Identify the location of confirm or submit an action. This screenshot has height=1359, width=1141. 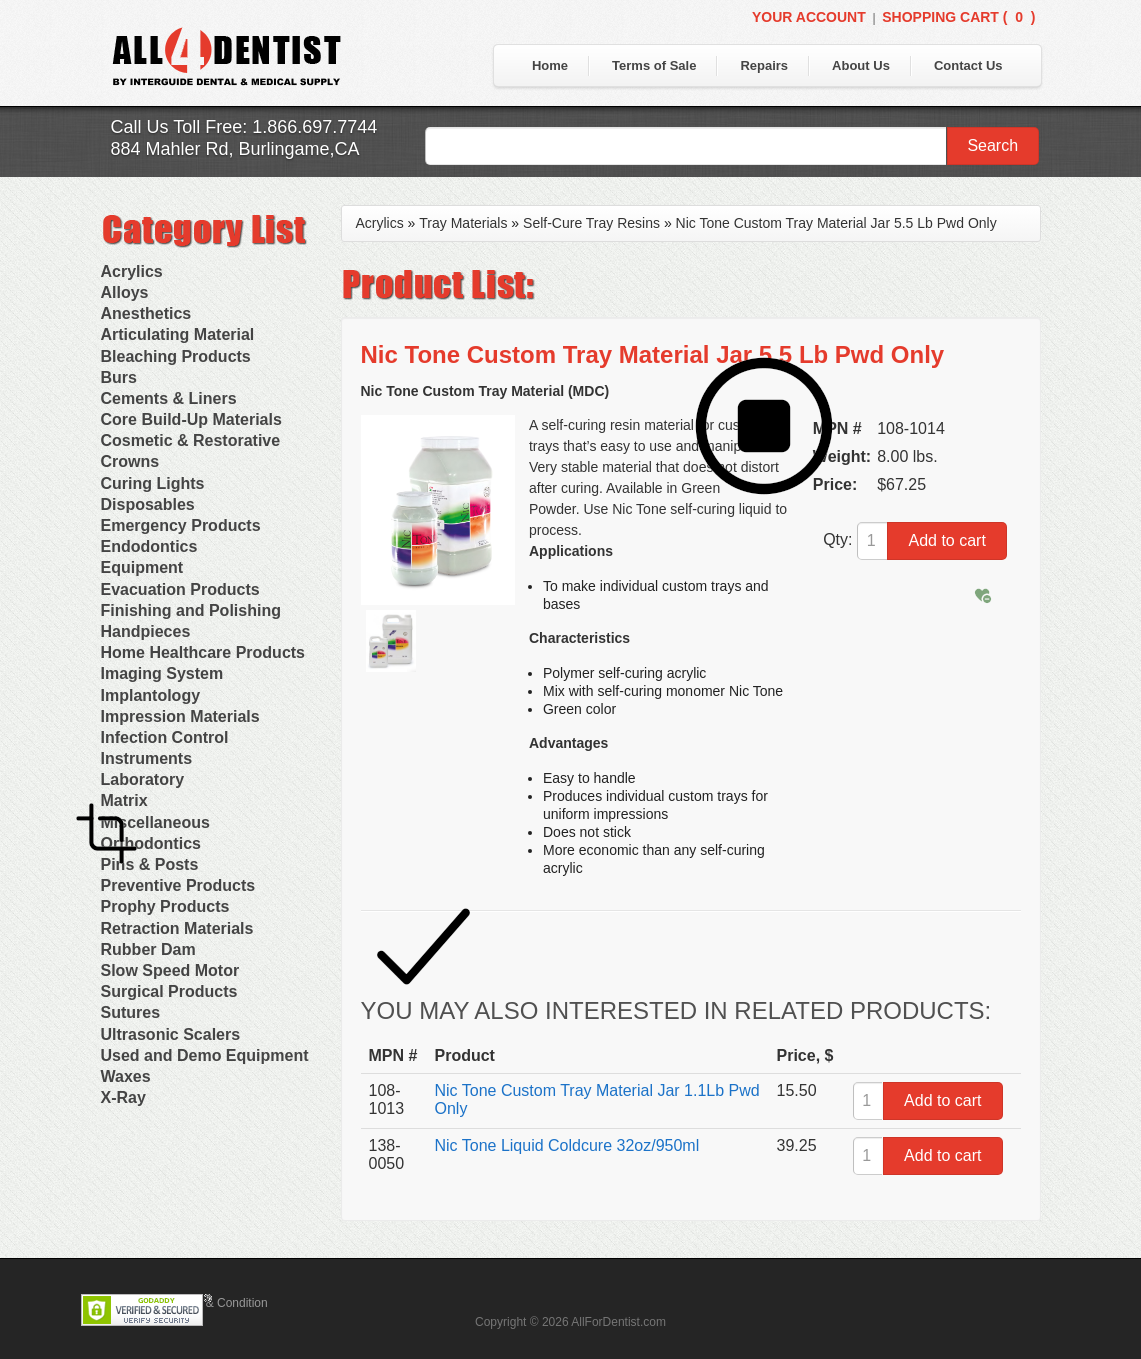
(423, 946).